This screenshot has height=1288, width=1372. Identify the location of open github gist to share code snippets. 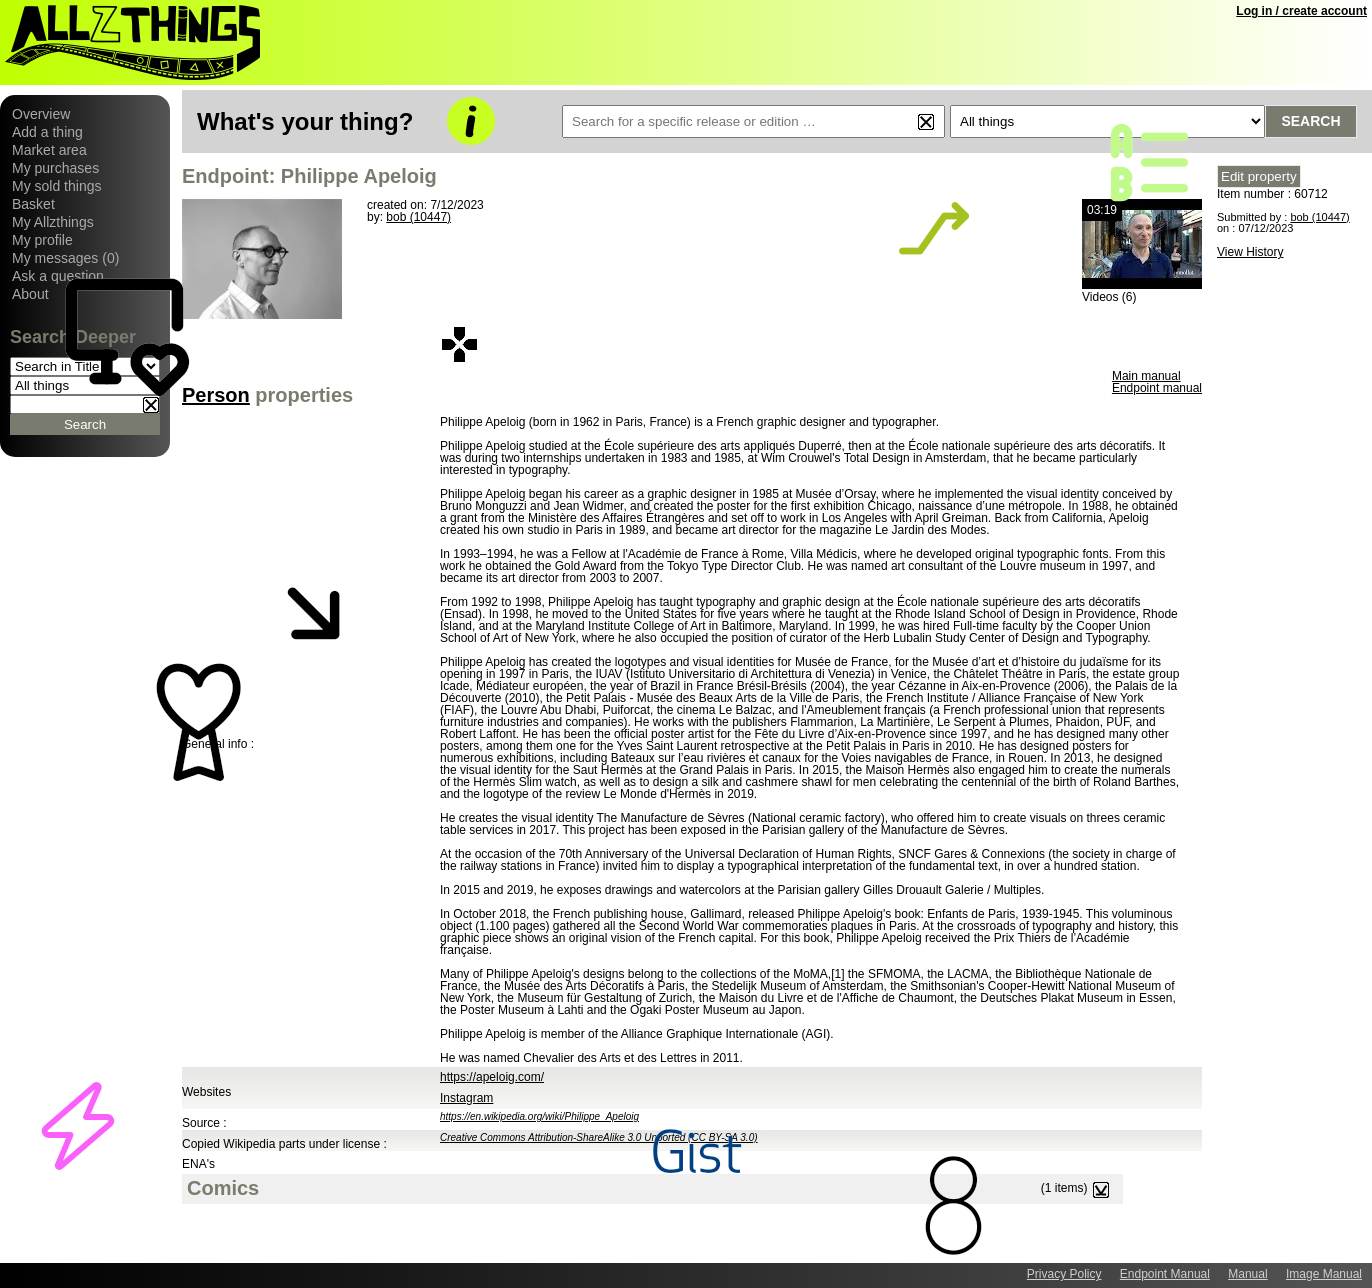
(698, 1151).